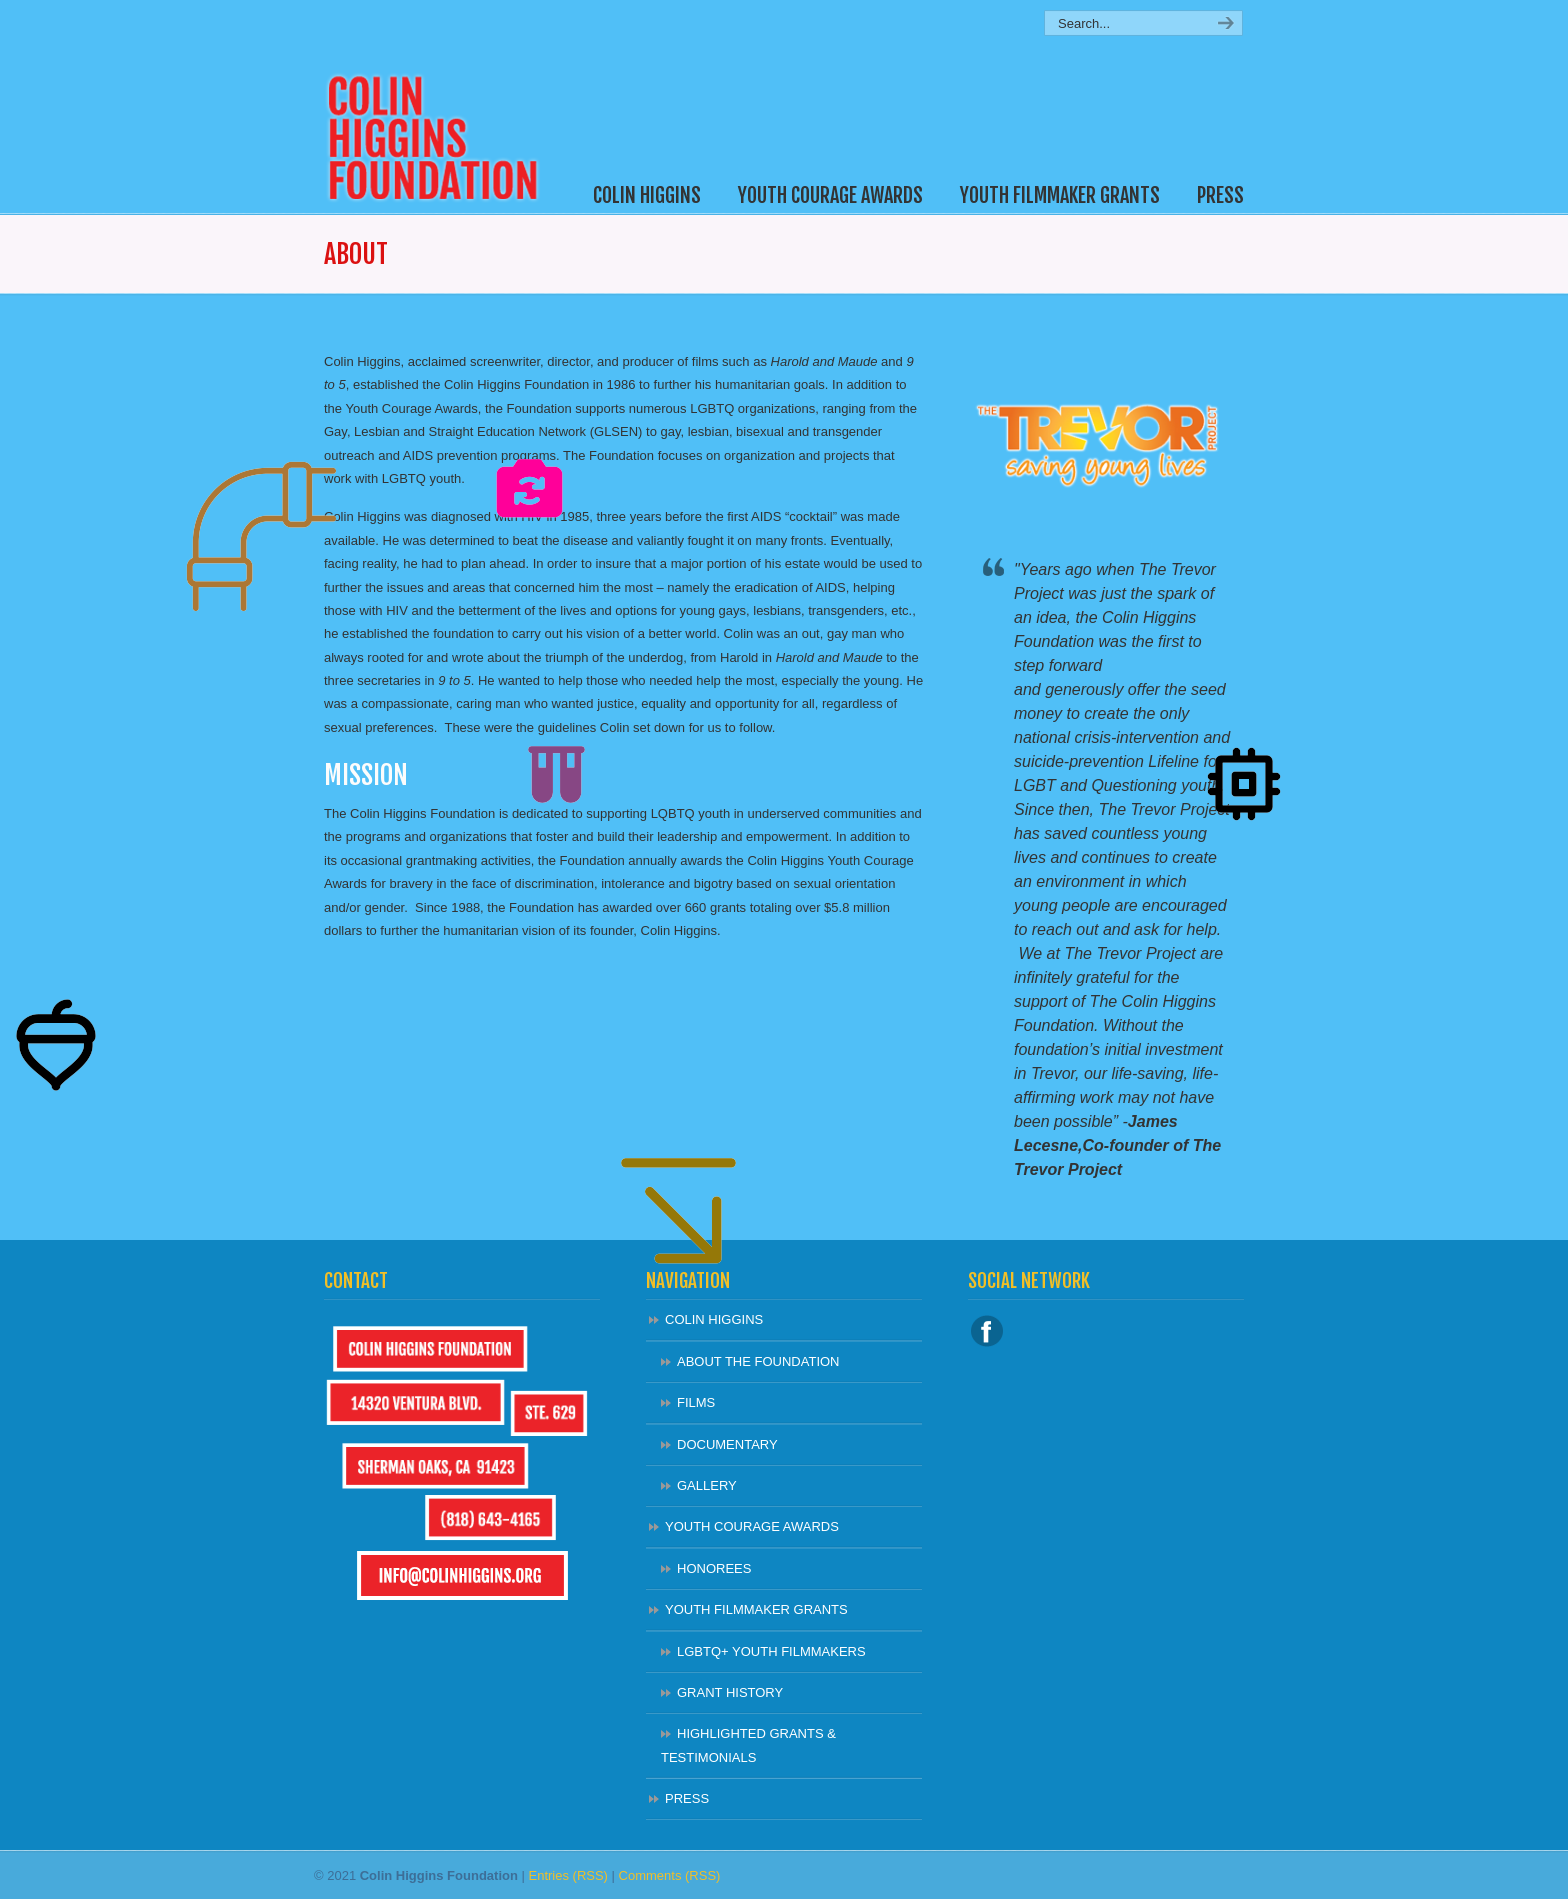  What do you see at coordinates (556, 774) in the screenshot?
I see `view lab results or test samples` at bounding box center [556, 774].